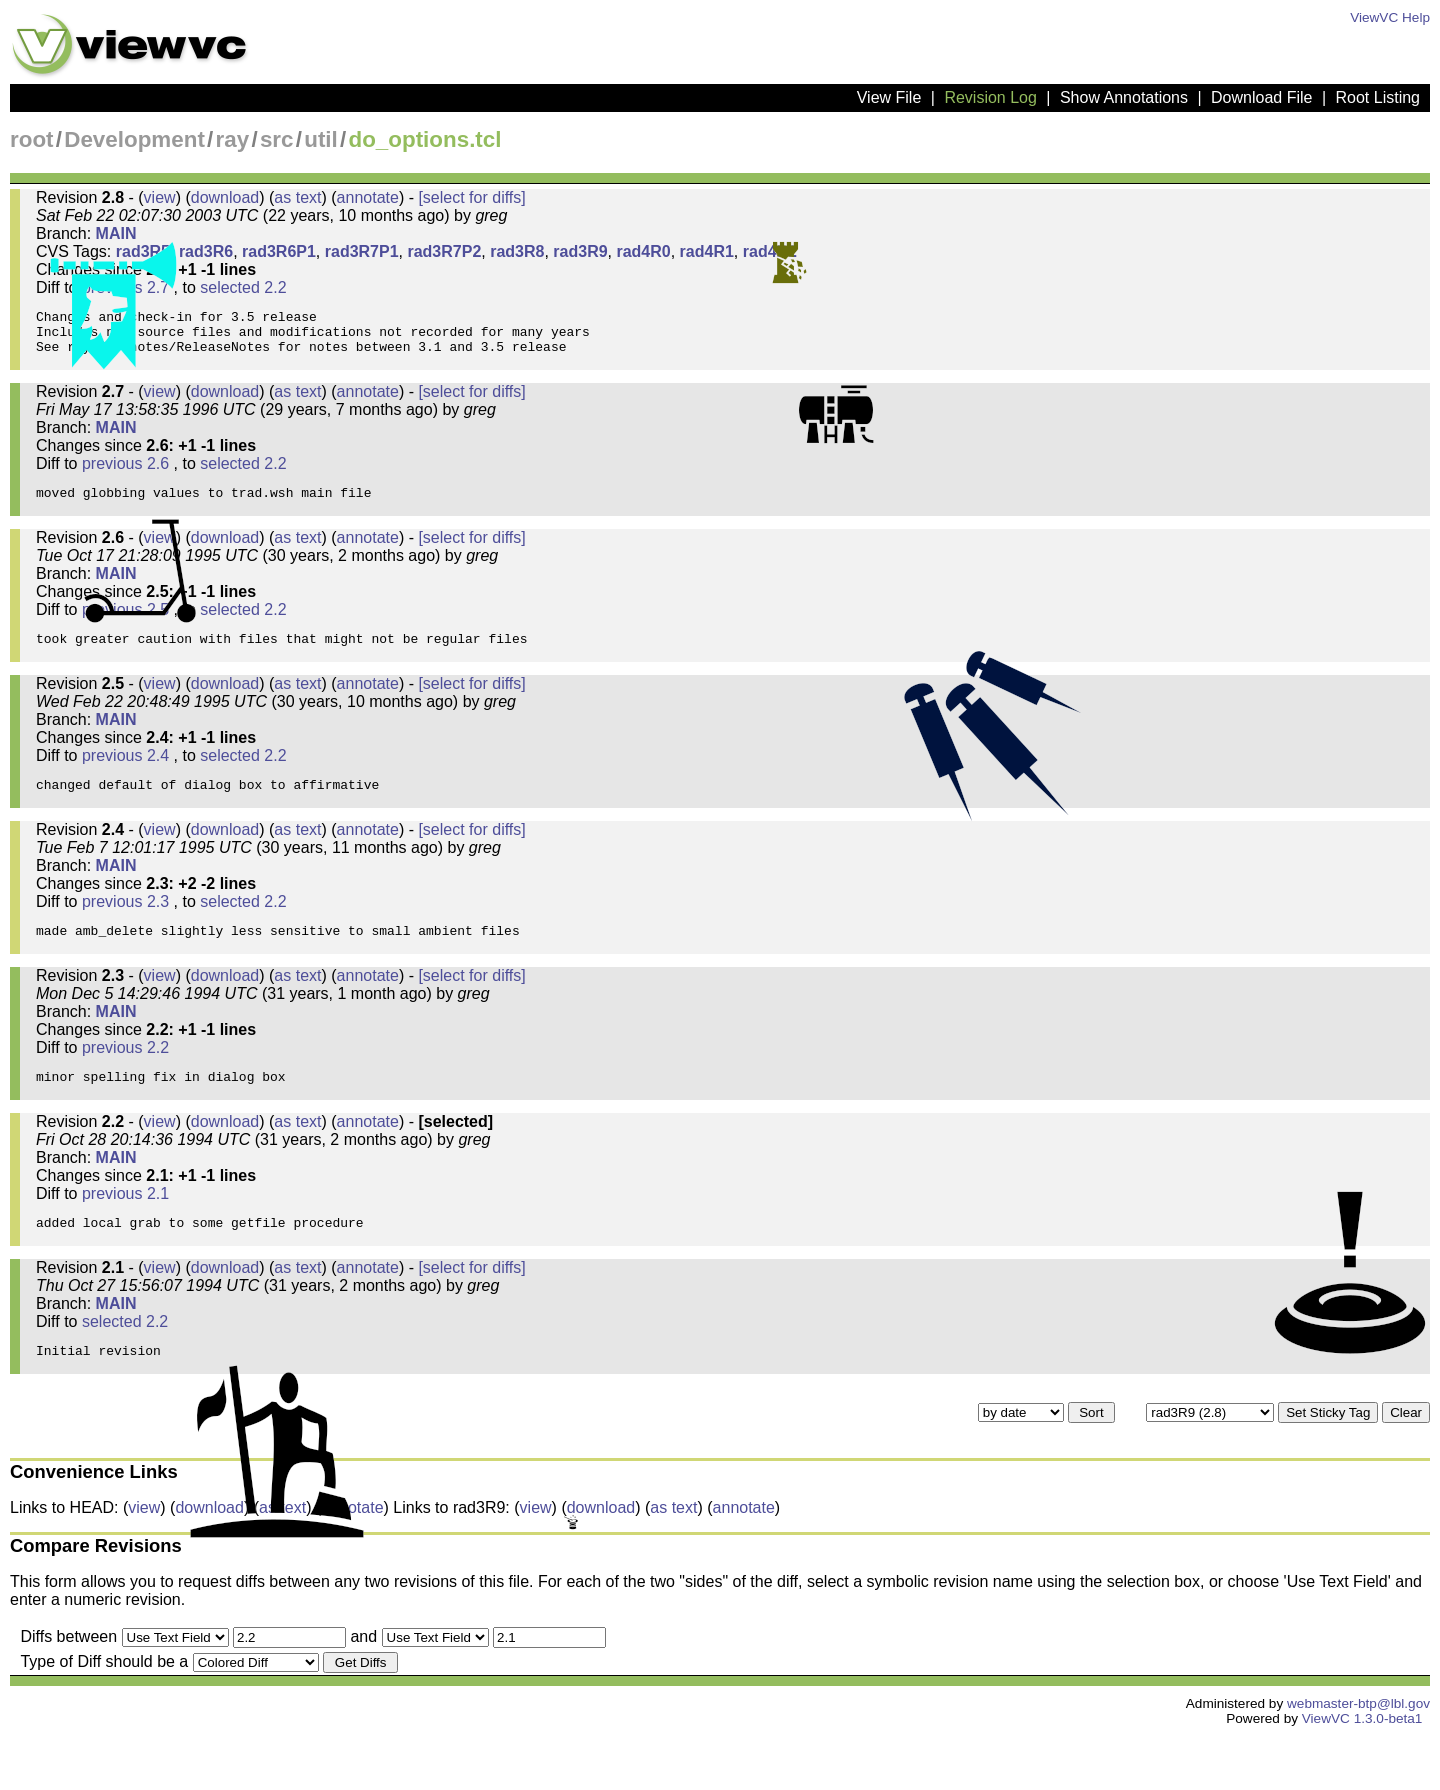  What do you see at coordinates (787, 262) in the screenshot?
I see `indicates a destroyed or damaged tower in a game` at bounding box center [787, 262].